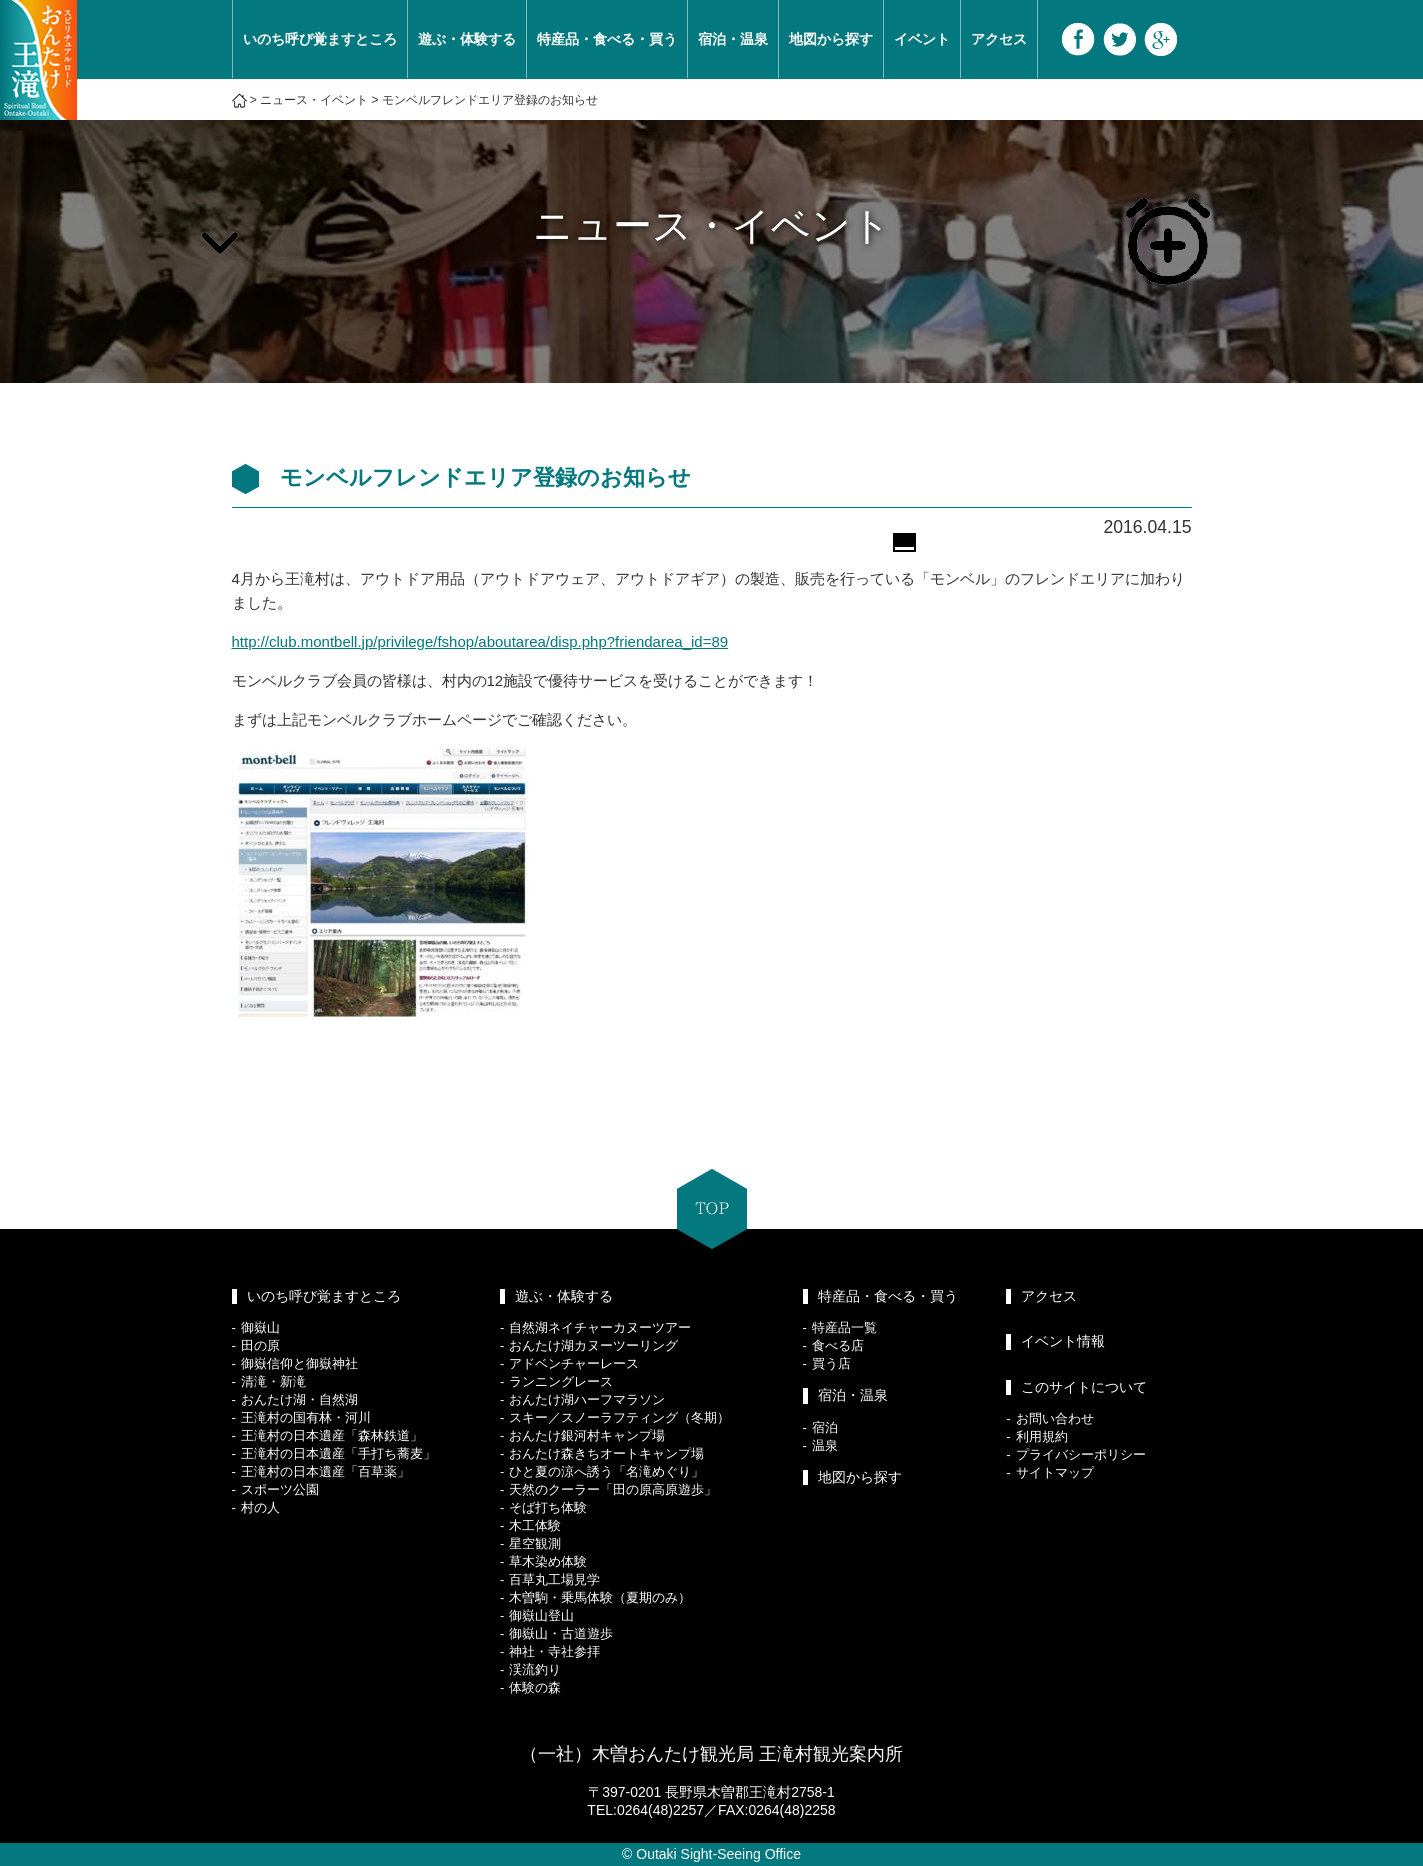  Describe the element at coordinates (904, 542) in the screenshot. I see `access call-to-action banner or overlay` at that location.